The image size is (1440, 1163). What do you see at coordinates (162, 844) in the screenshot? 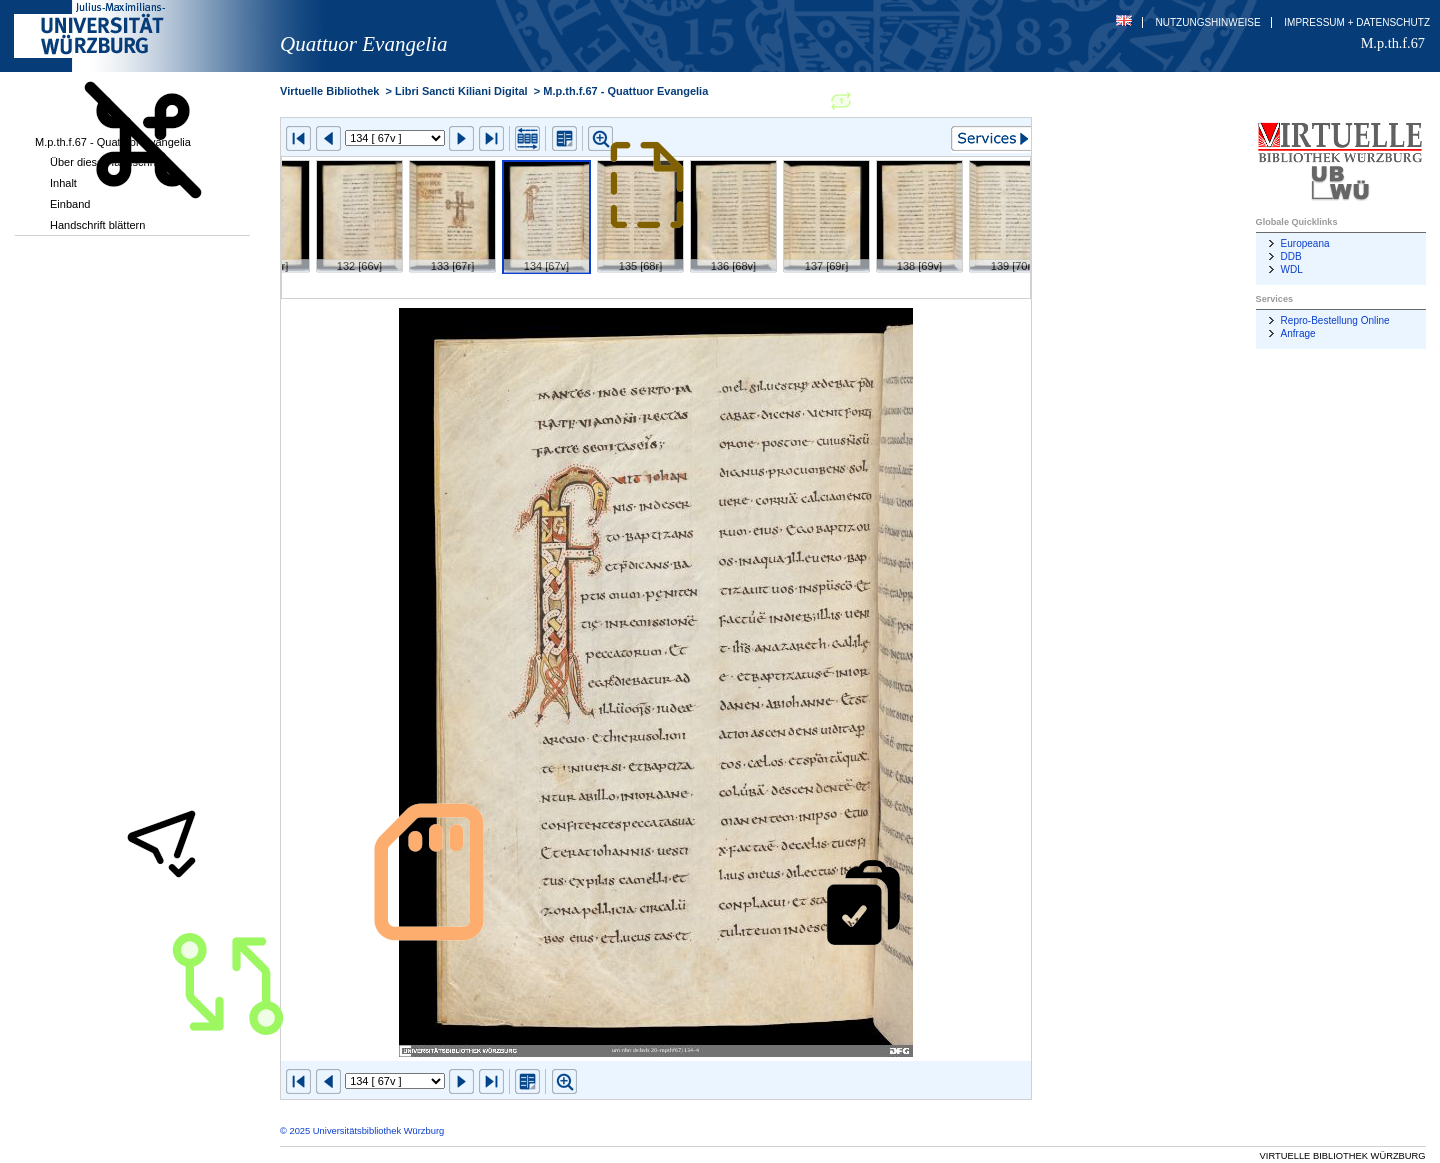
I see `location successfully shared` at bounding box center [162, 844].